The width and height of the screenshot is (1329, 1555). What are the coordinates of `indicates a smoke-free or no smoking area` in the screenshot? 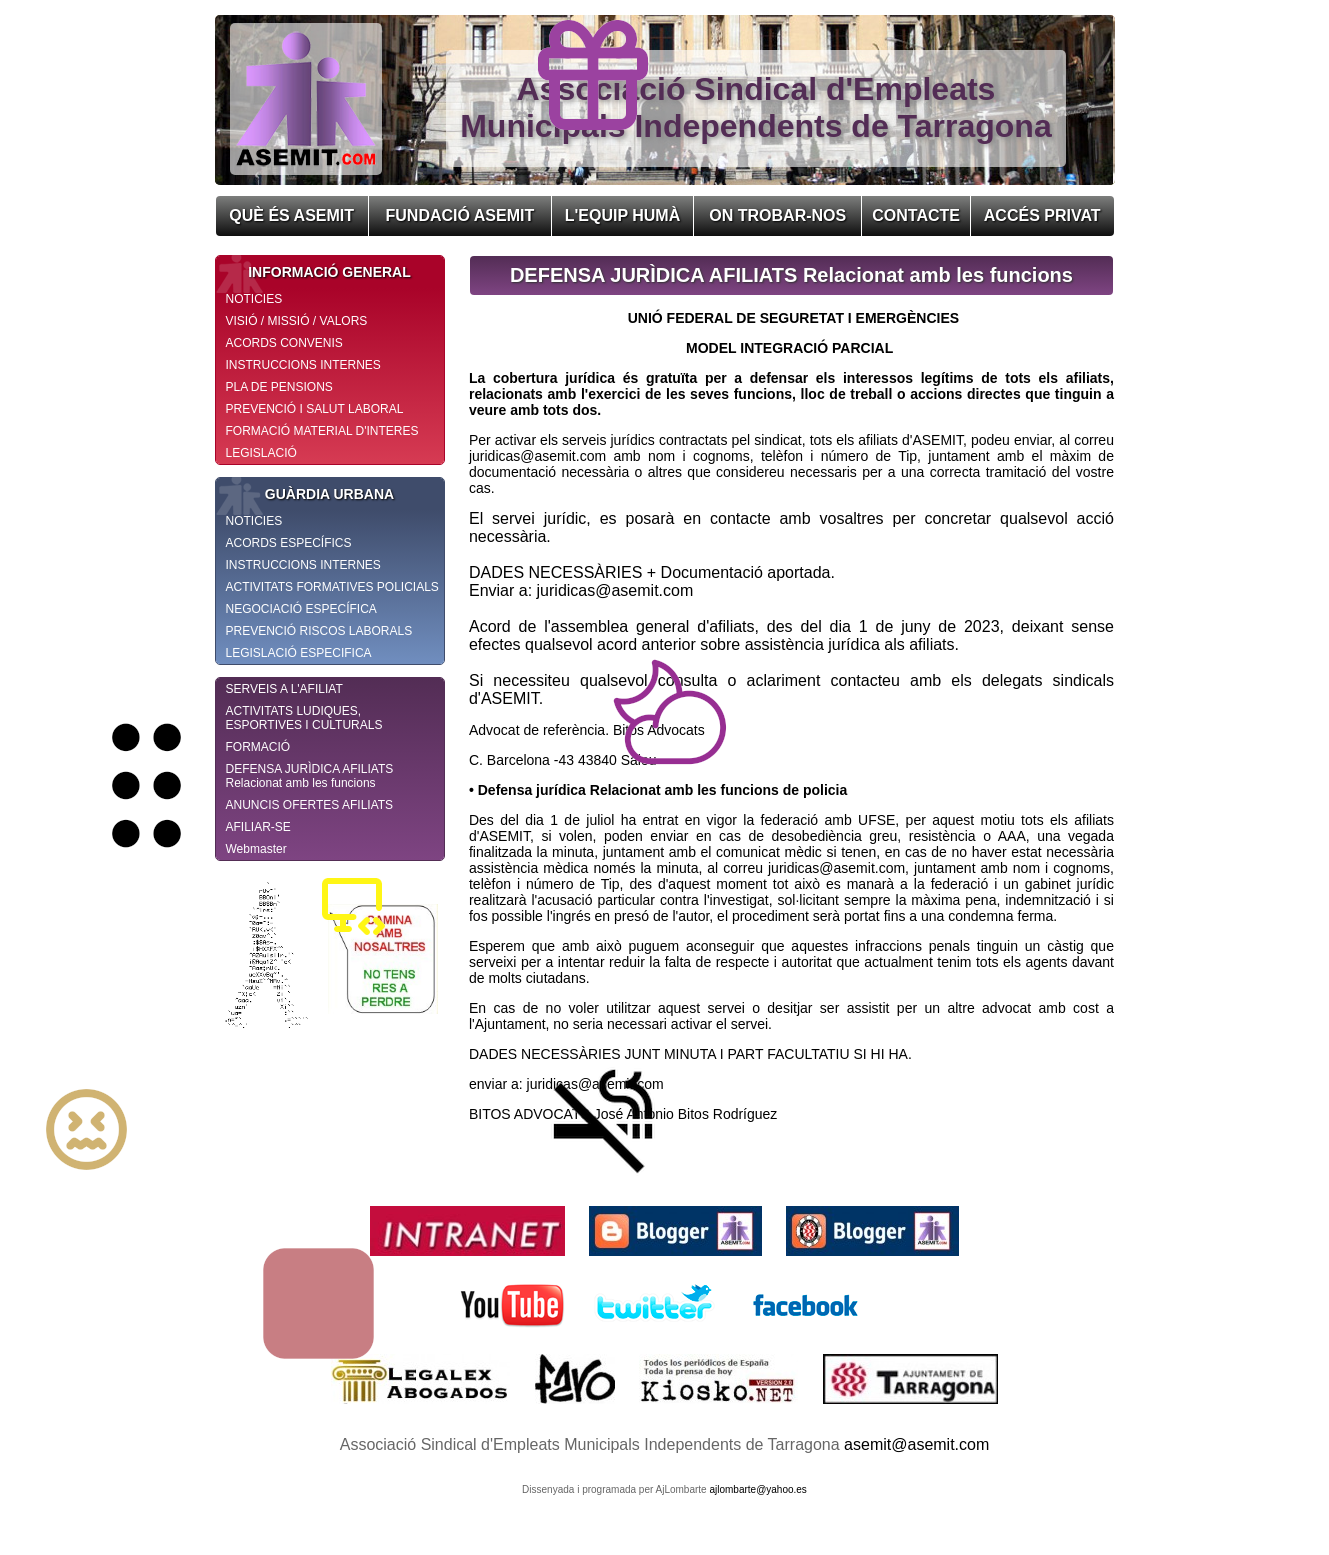 It's located at (603, 1119).